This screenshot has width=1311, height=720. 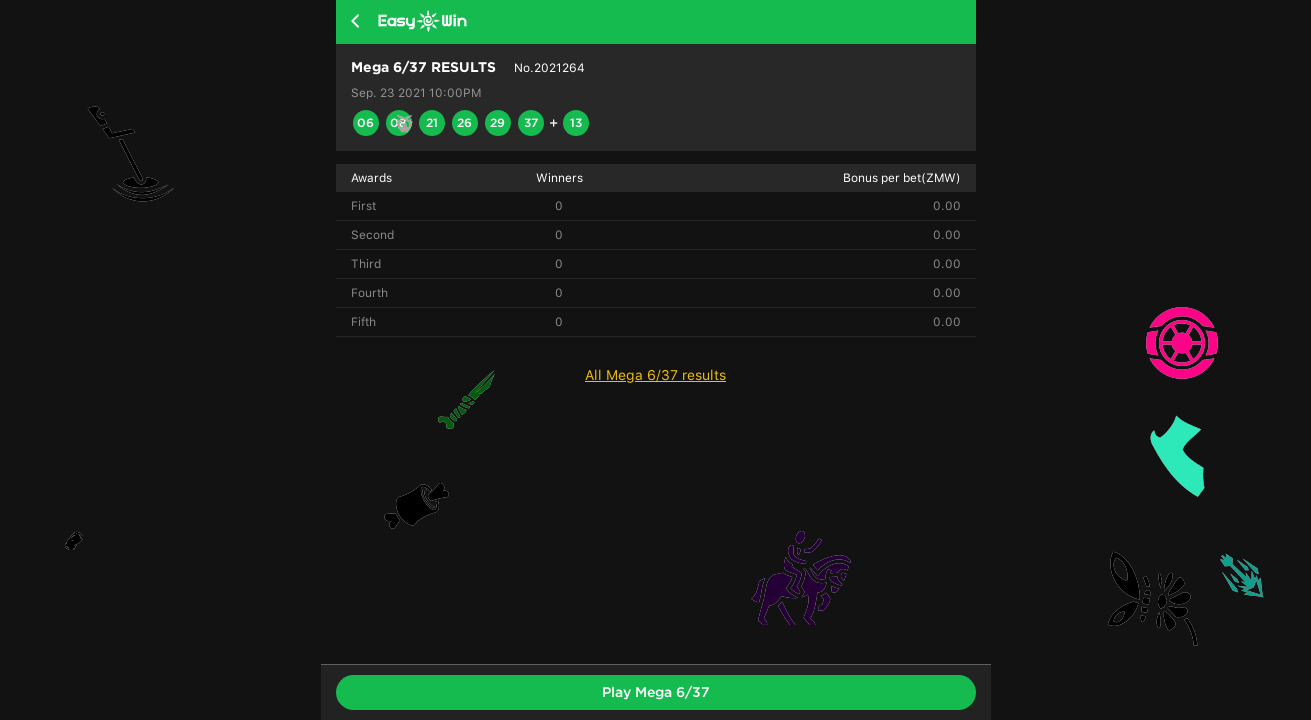 I want to click on navigate or steer game controls, so click(x=1182, y=343).